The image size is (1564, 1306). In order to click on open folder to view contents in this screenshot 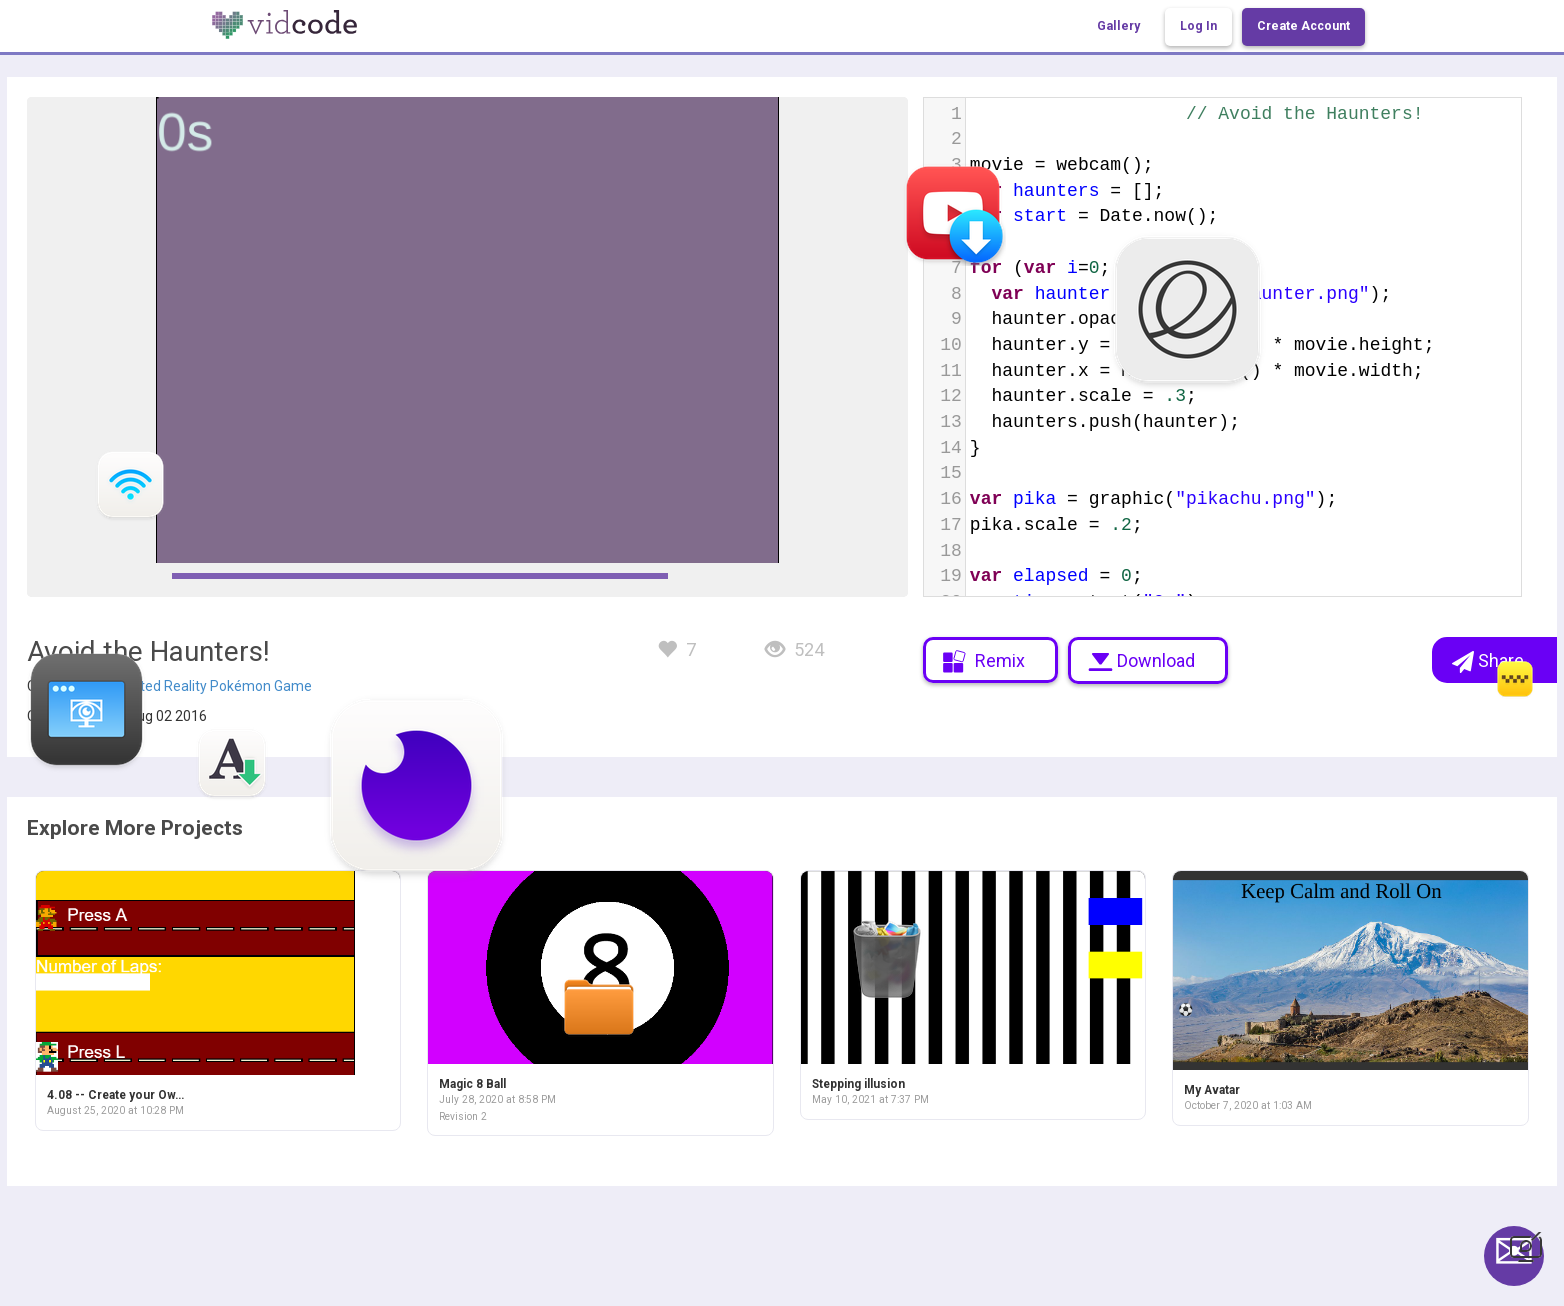, I will do `click(599, 1007)`.